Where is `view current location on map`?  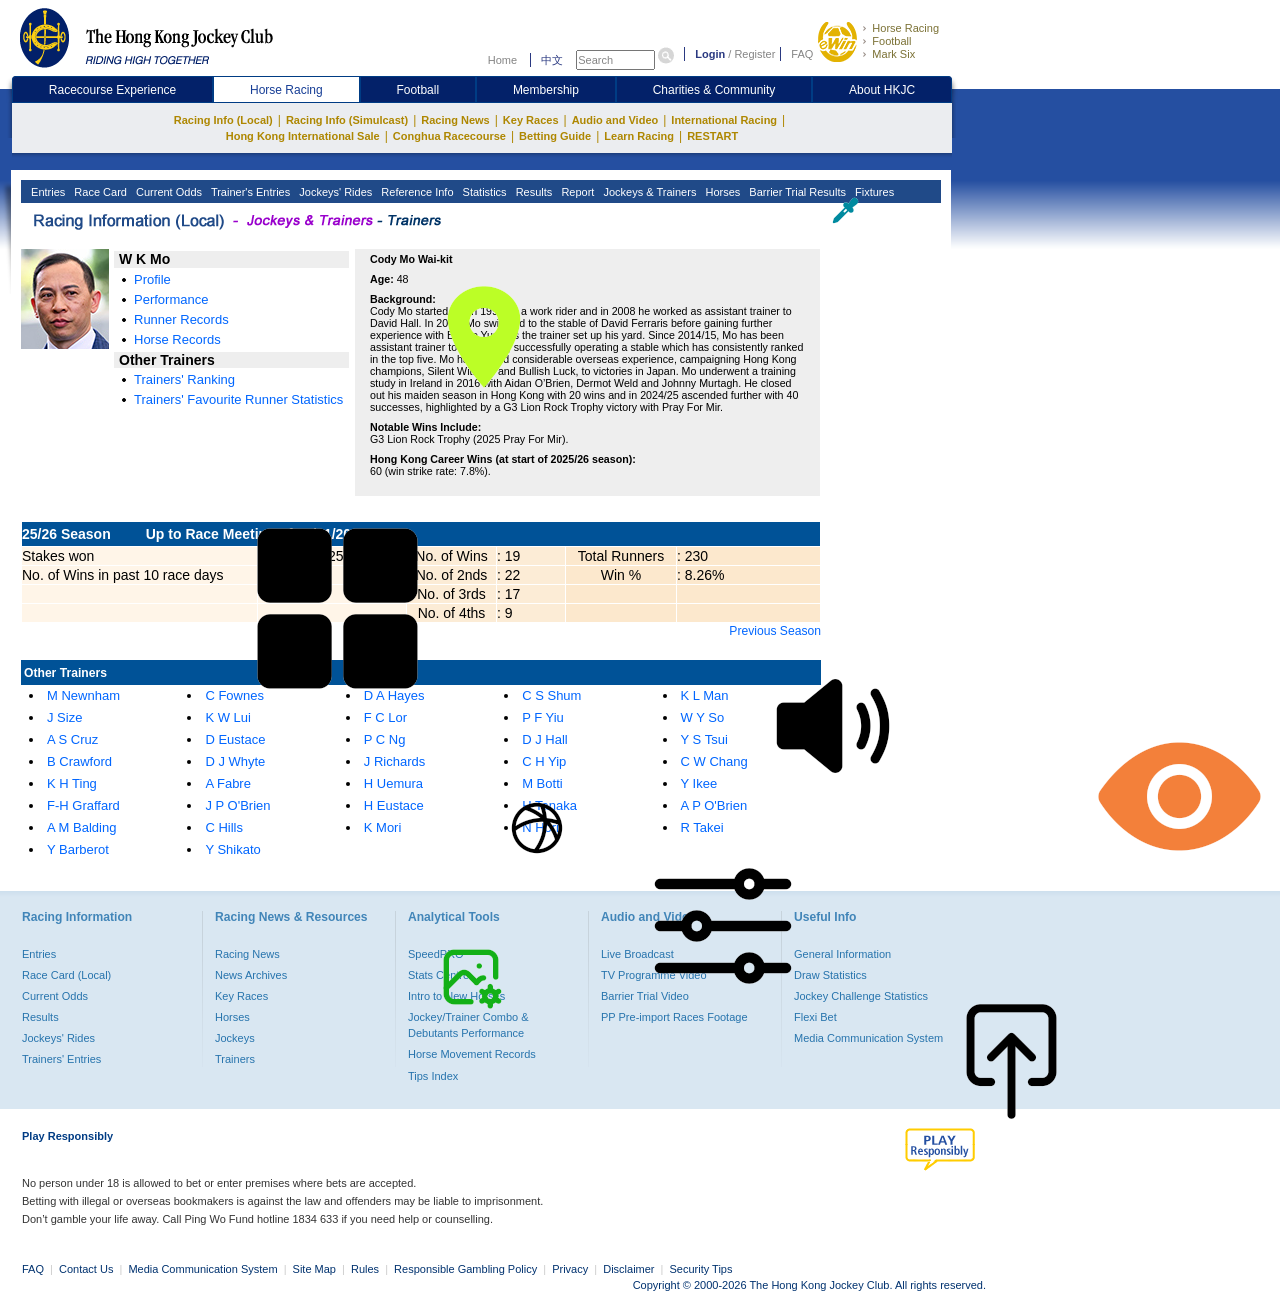 view current location on map is located at coordinates (484, 337).